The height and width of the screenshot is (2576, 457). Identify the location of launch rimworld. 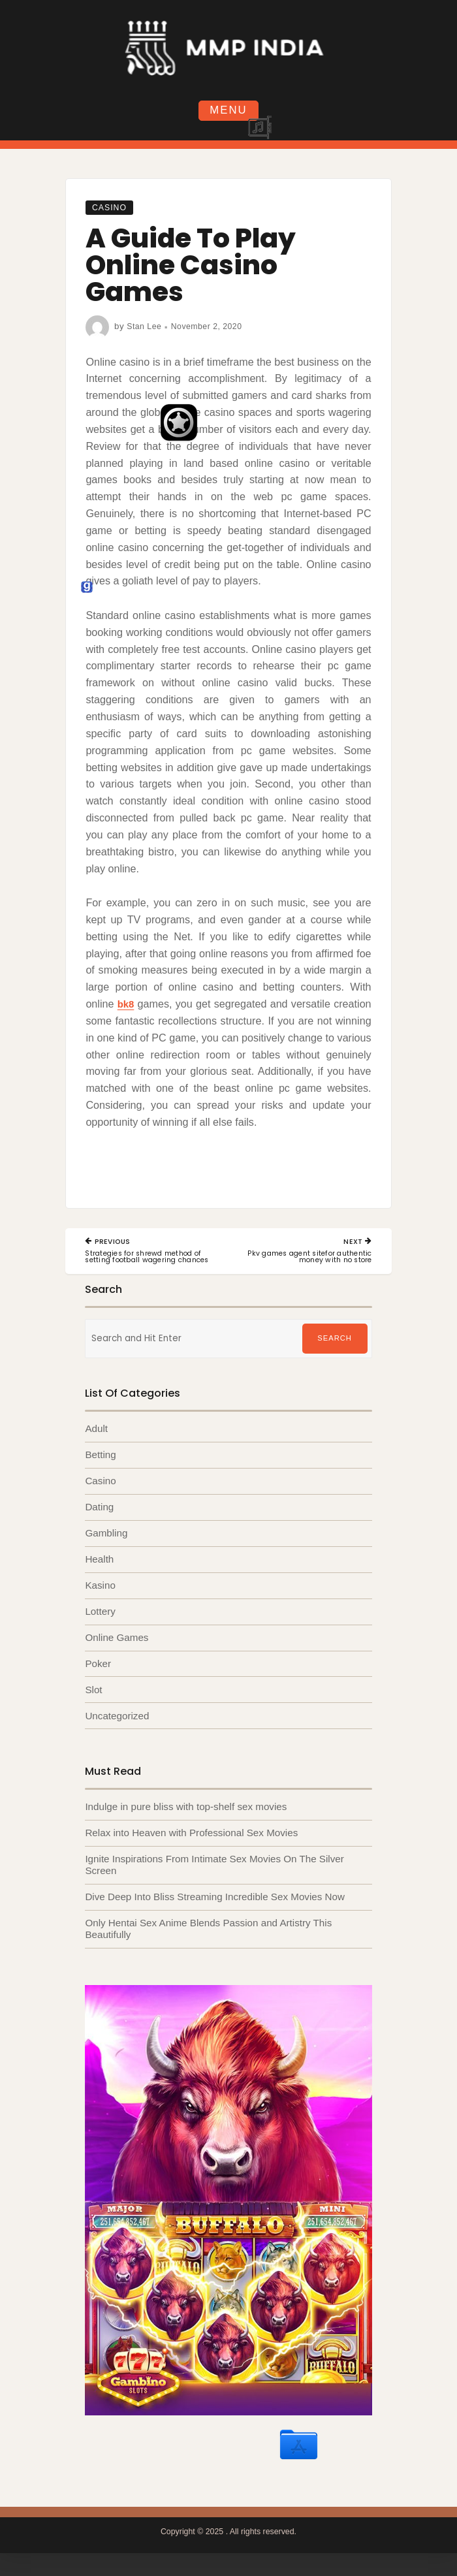
(179, 422).